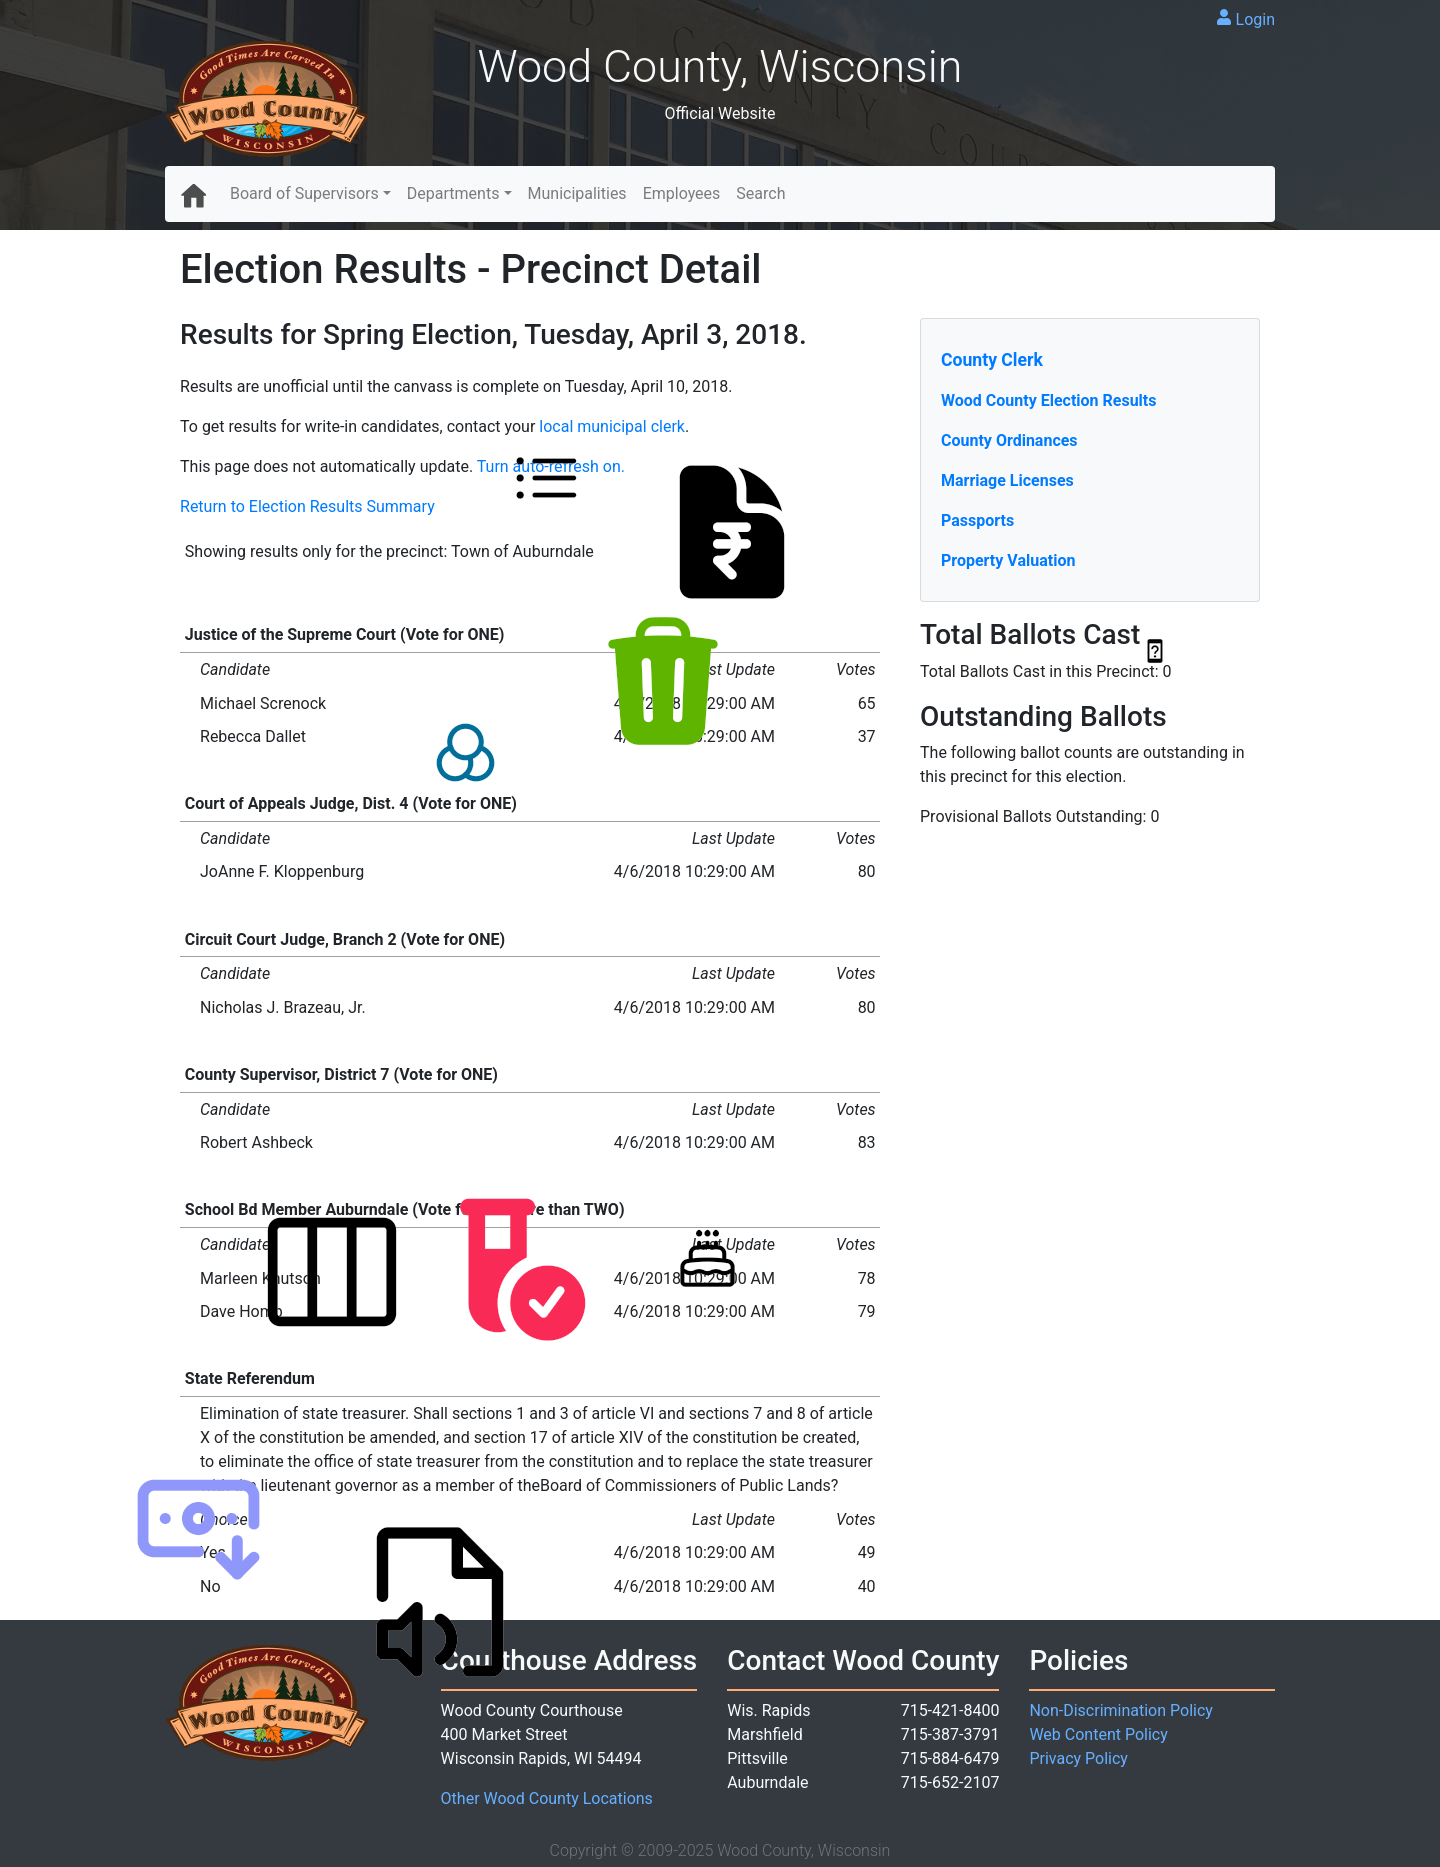  I want to click on delete selected item, so click(663, 681).